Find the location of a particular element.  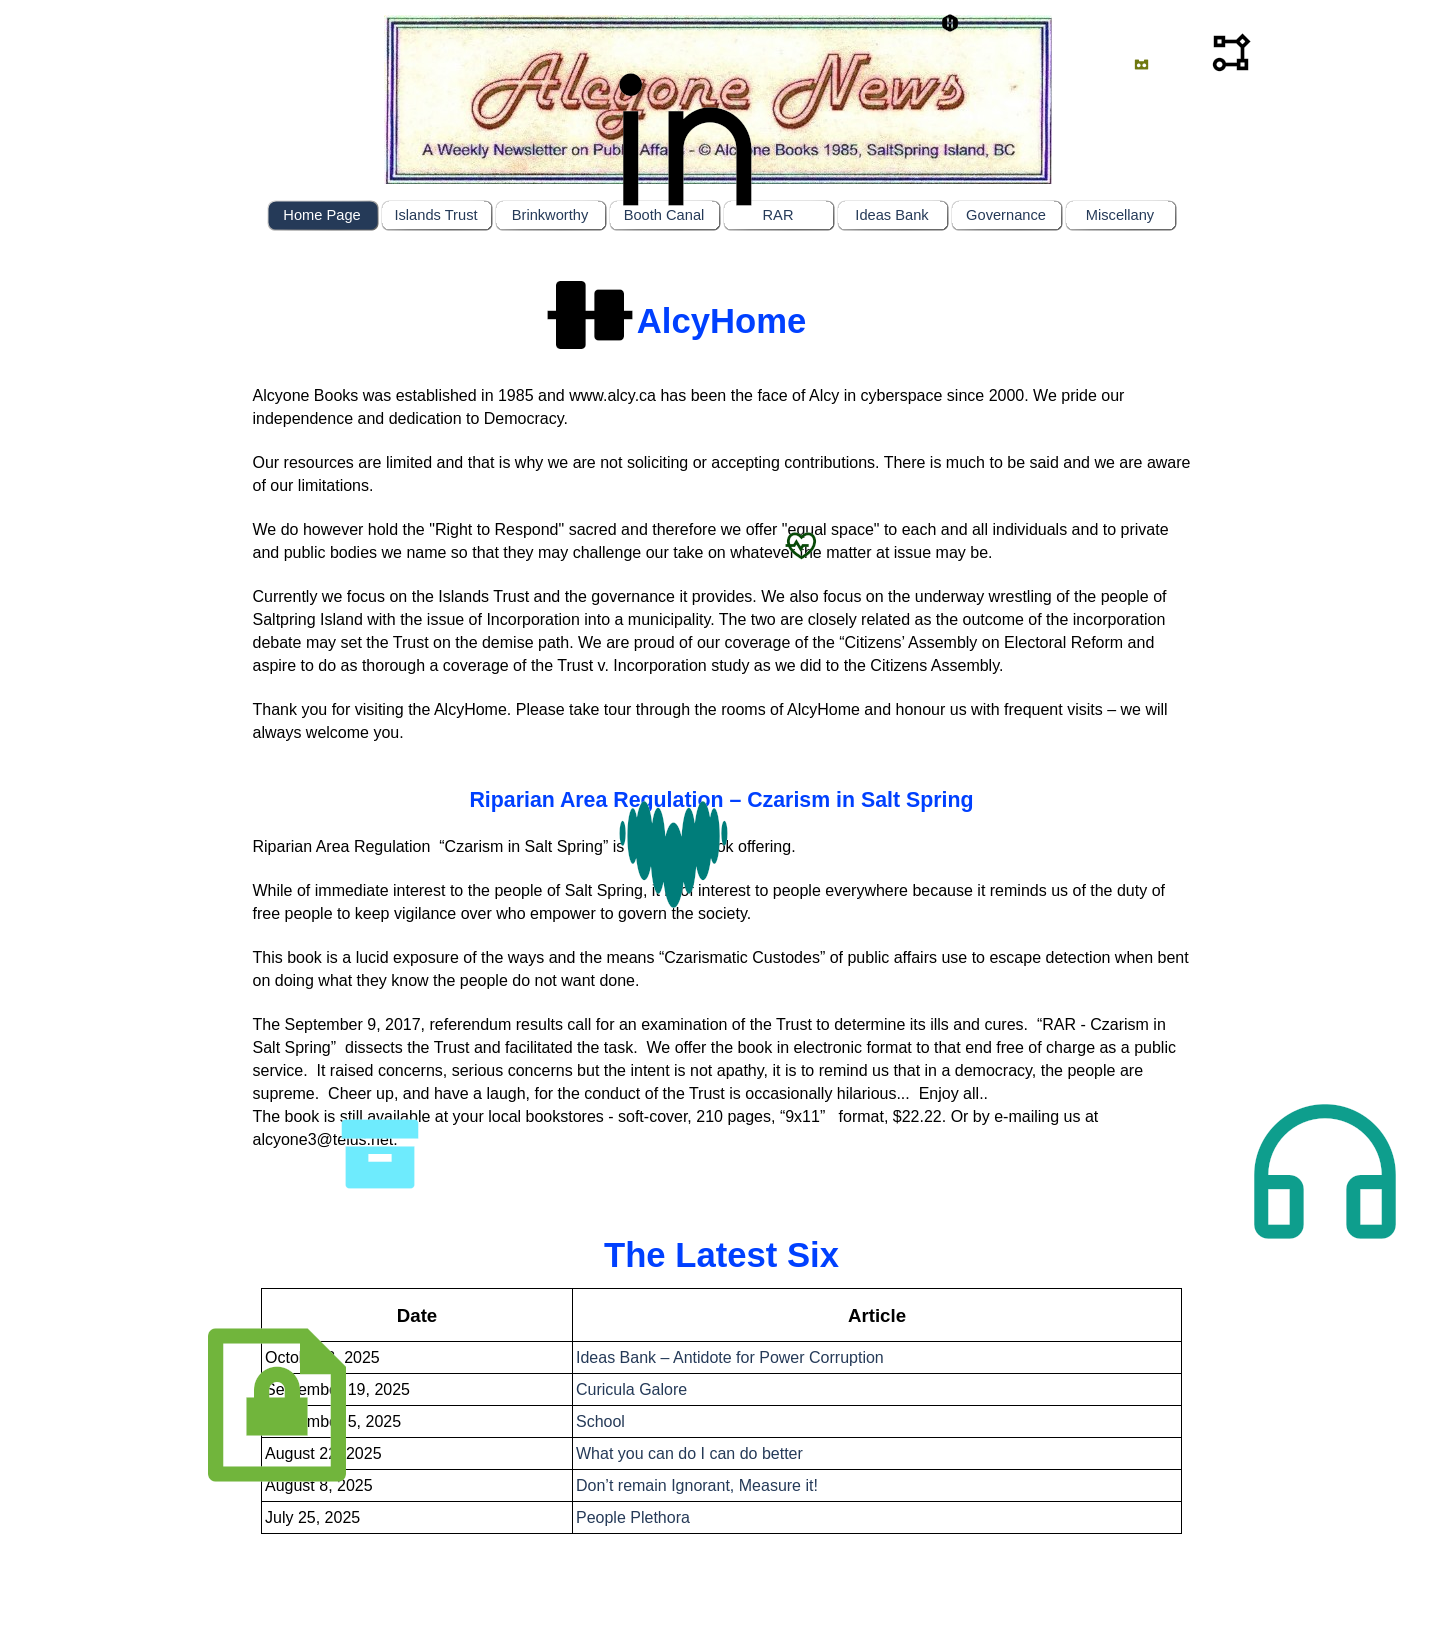

simplybuilt brand logo is located at coordinates (1141, 64).